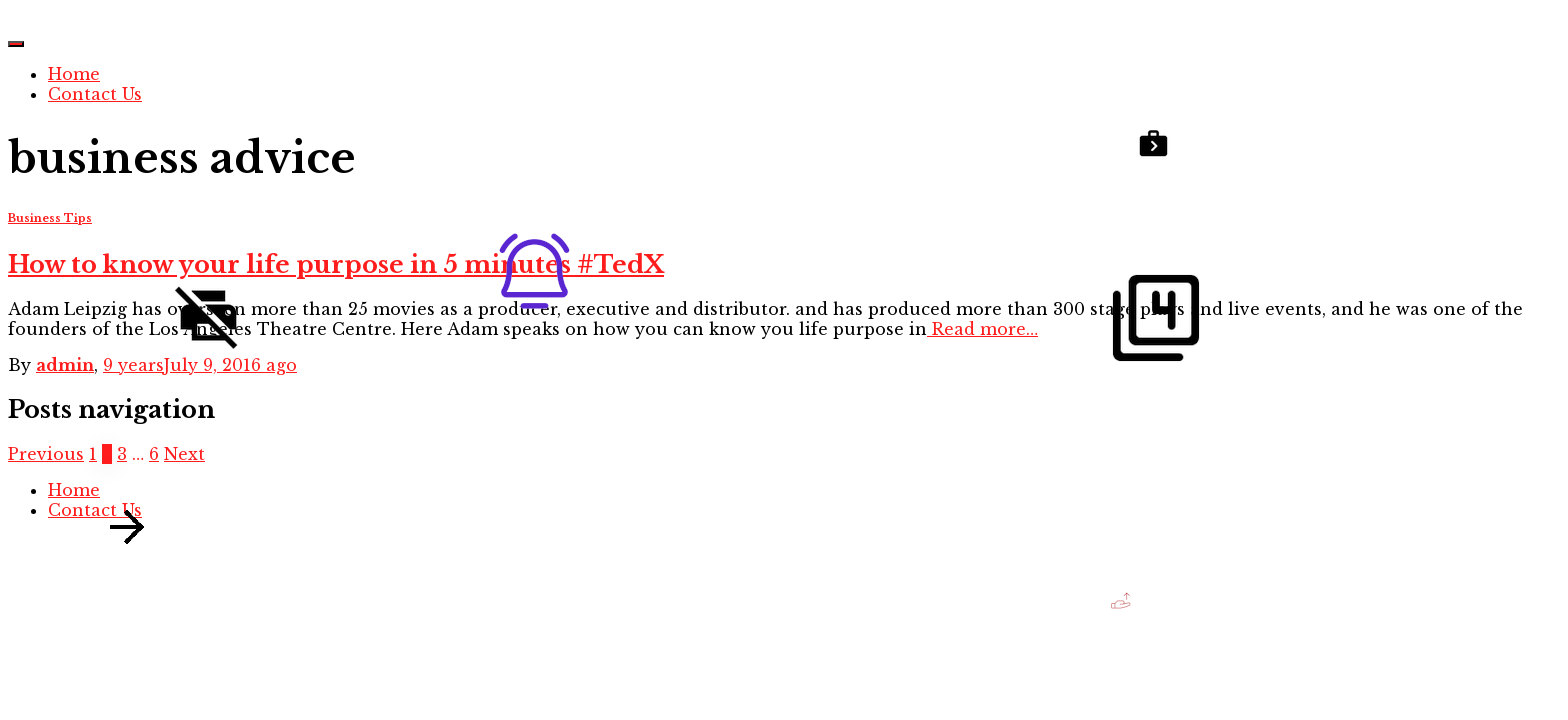  What do you see at coordinates (208, 315) in the screenshot?
I see `printing is unavailable or disabled` at bounding box center [208, 315].